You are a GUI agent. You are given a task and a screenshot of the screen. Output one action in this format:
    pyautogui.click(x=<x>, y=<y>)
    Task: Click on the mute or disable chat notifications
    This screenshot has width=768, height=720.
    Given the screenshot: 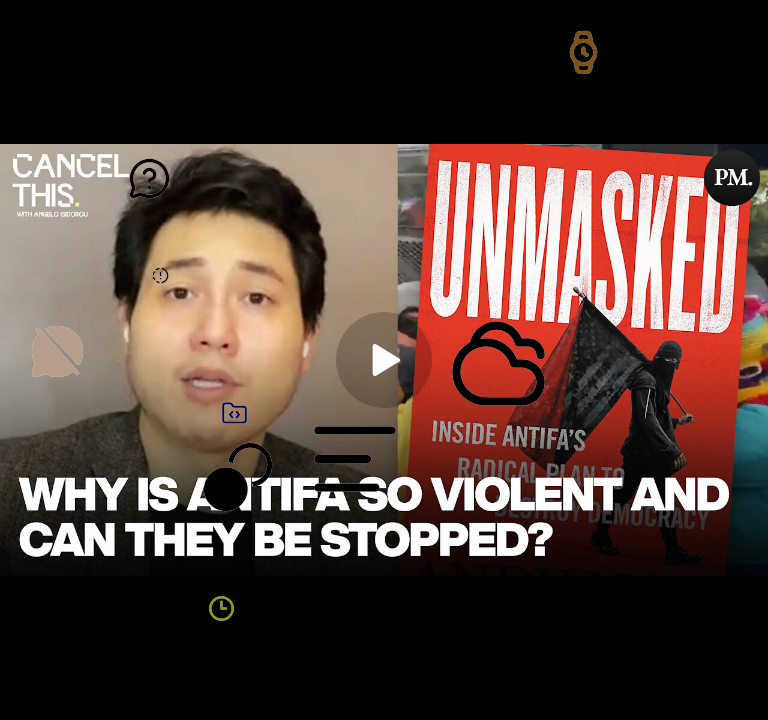 What is the action you would take?
    pyautogui.click(x=57, y=351)
    